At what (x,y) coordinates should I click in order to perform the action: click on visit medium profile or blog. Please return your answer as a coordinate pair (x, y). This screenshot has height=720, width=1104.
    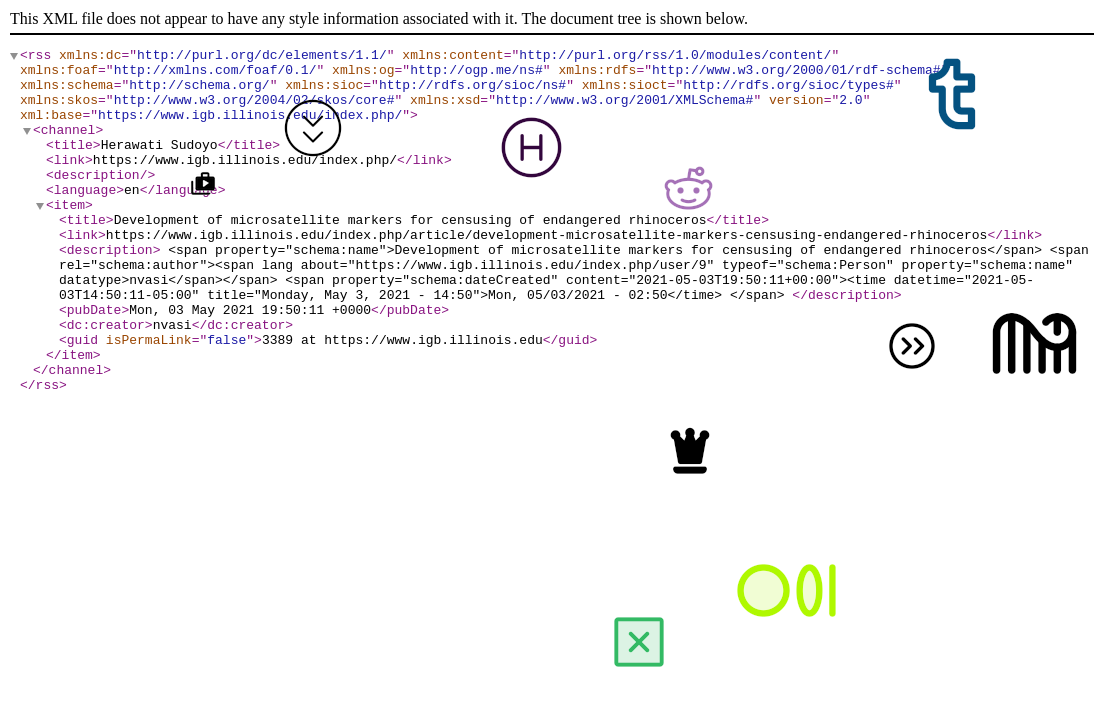
    Looking at the image, I should click on (786, 590).